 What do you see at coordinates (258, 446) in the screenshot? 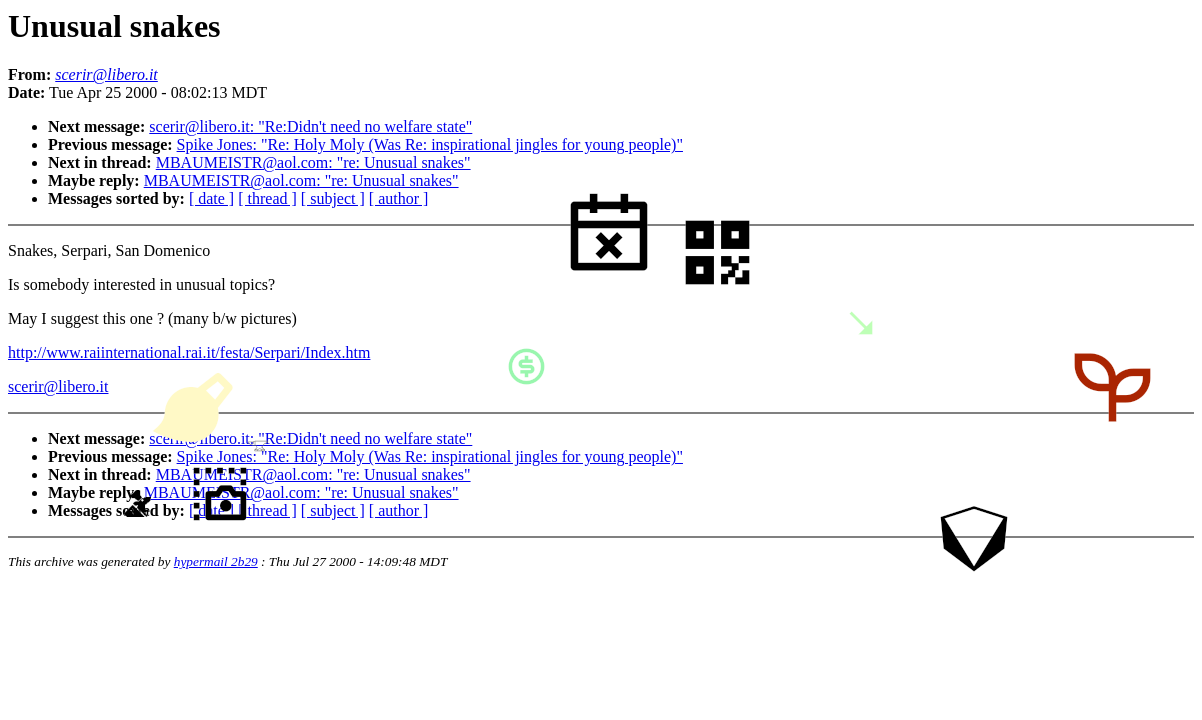
I see `conda-forge community package repository` at bounding box center [258, 446].